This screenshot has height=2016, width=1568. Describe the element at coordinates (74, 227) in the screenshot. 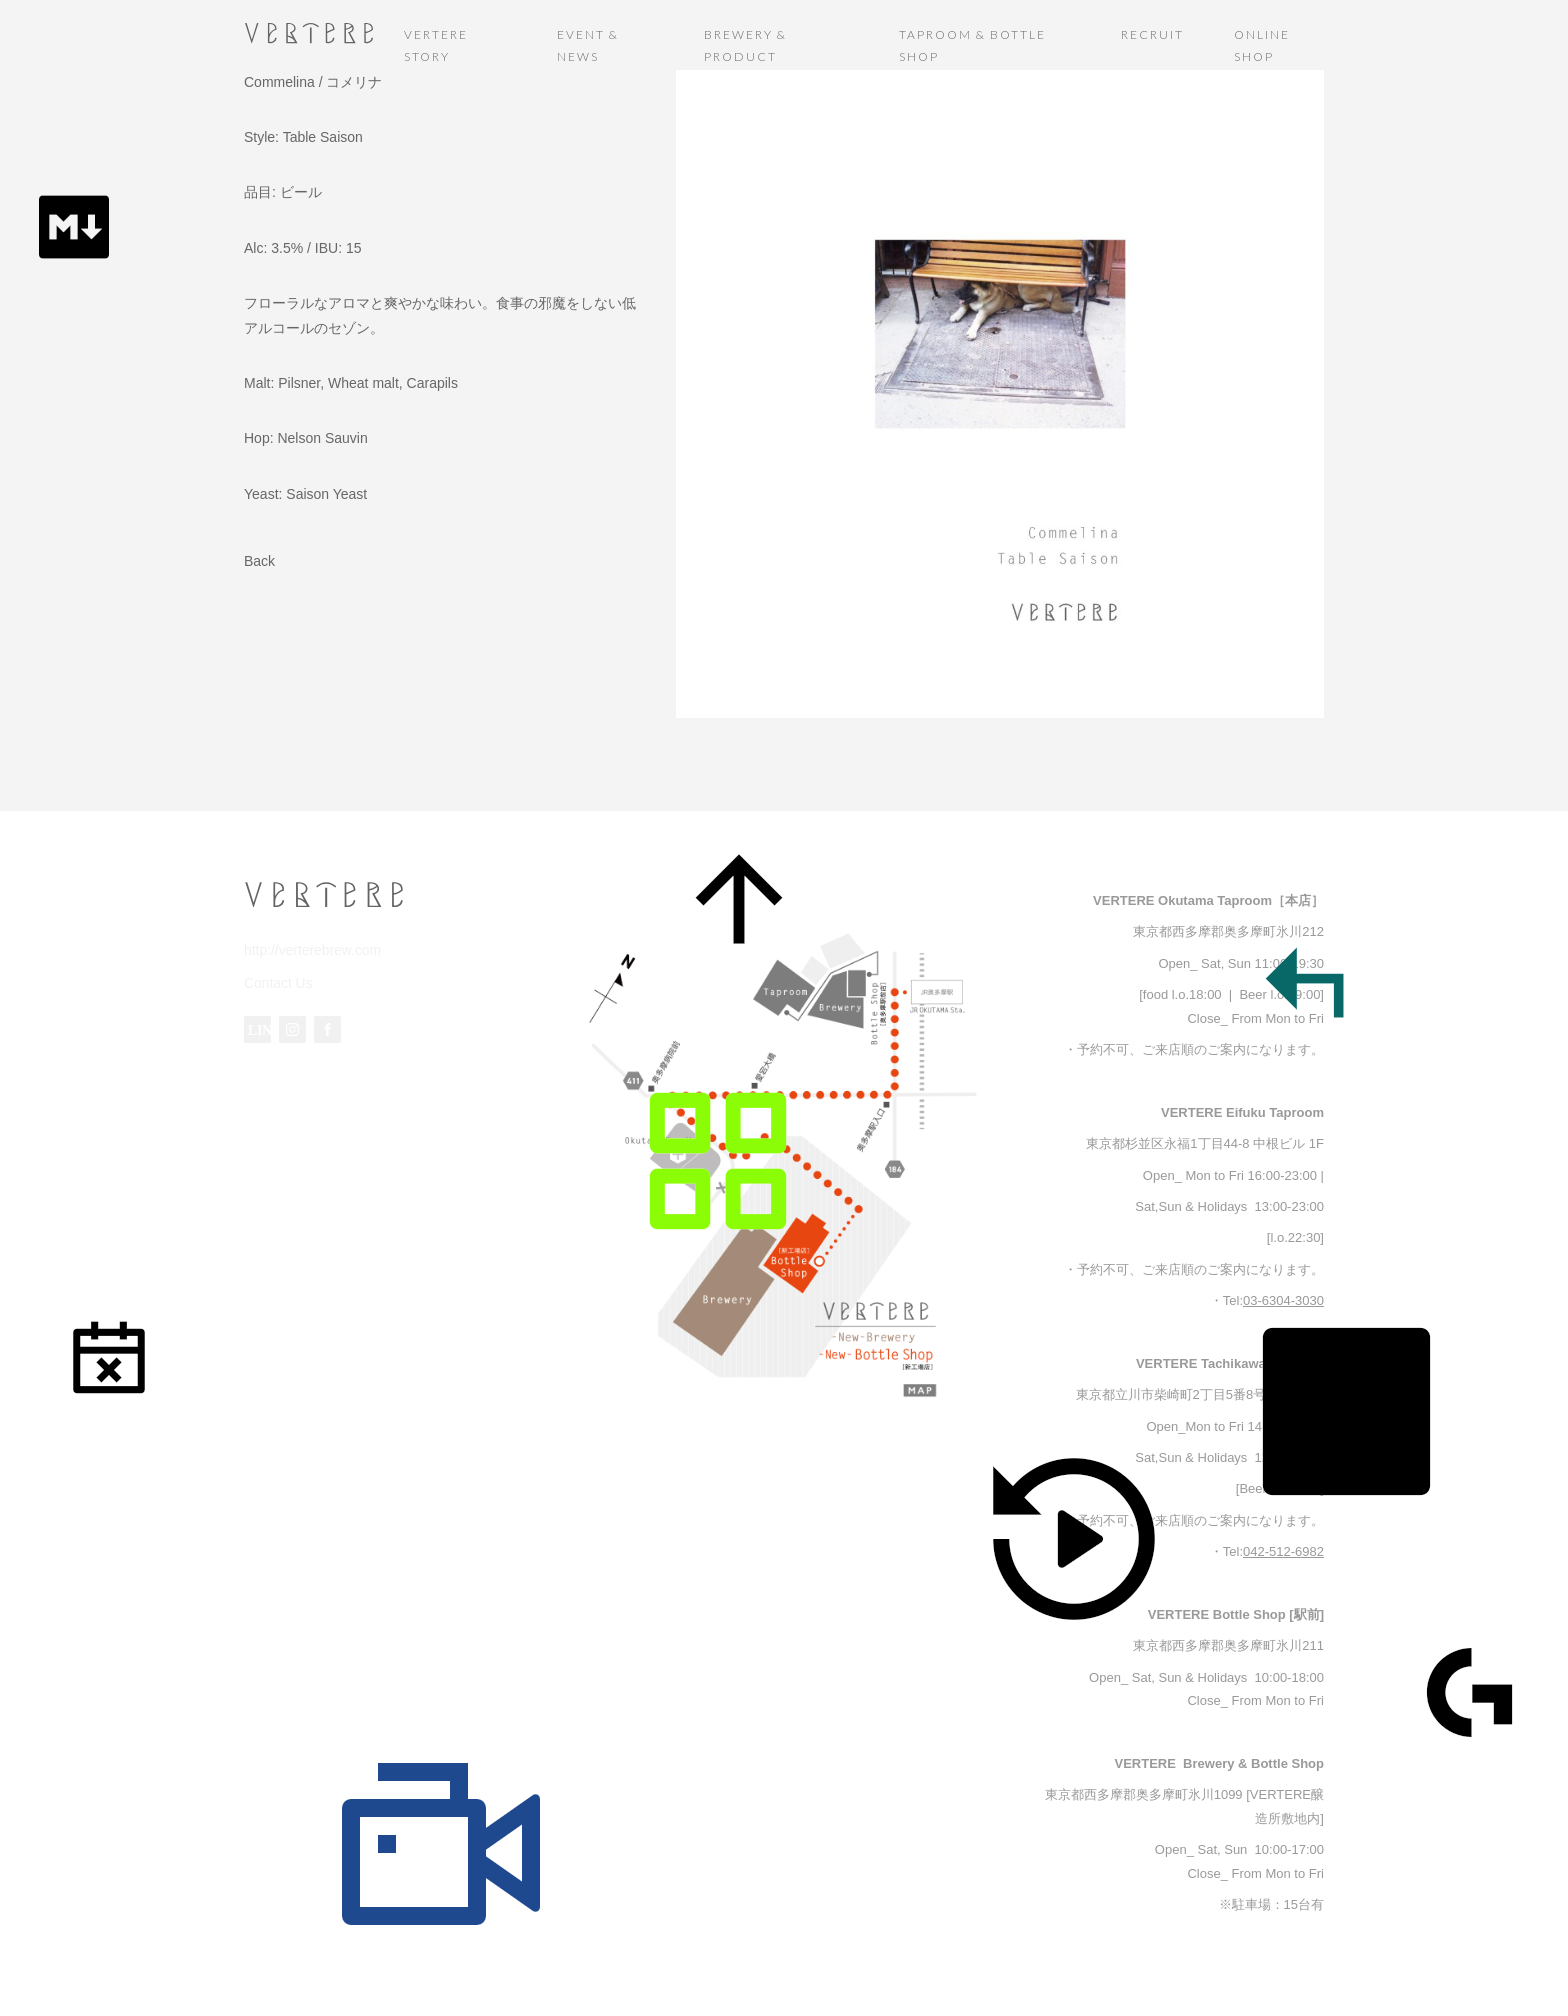

I see `download markdown file` at that location.